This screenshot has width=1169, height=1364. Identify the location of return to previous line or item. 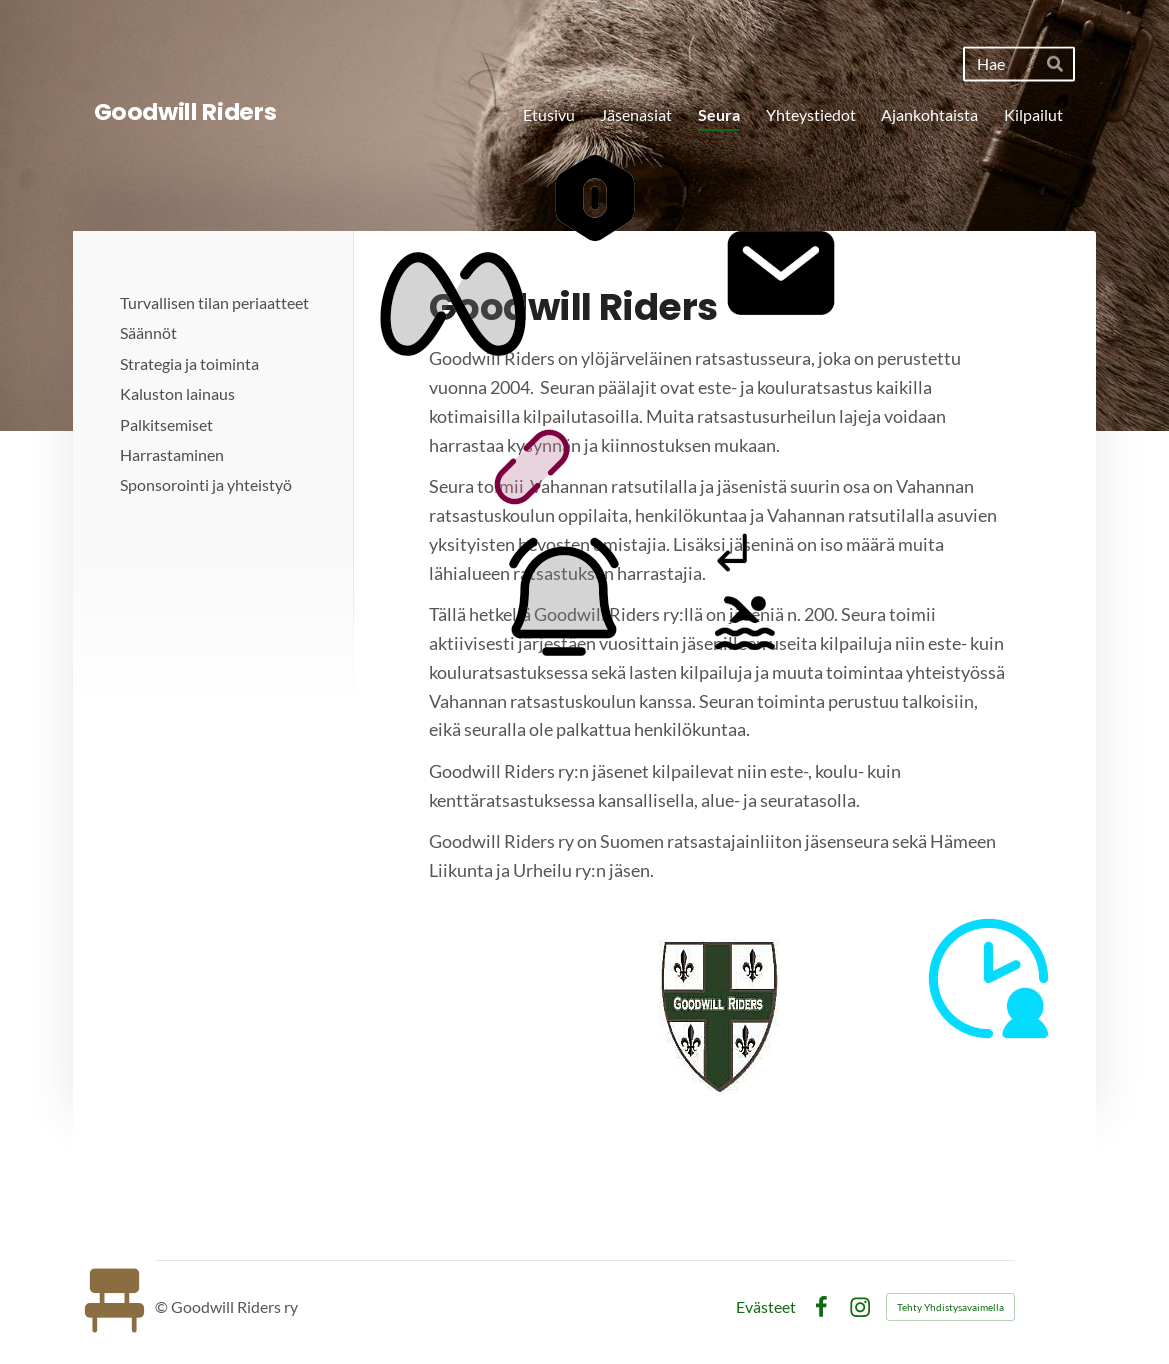
(733, 552).